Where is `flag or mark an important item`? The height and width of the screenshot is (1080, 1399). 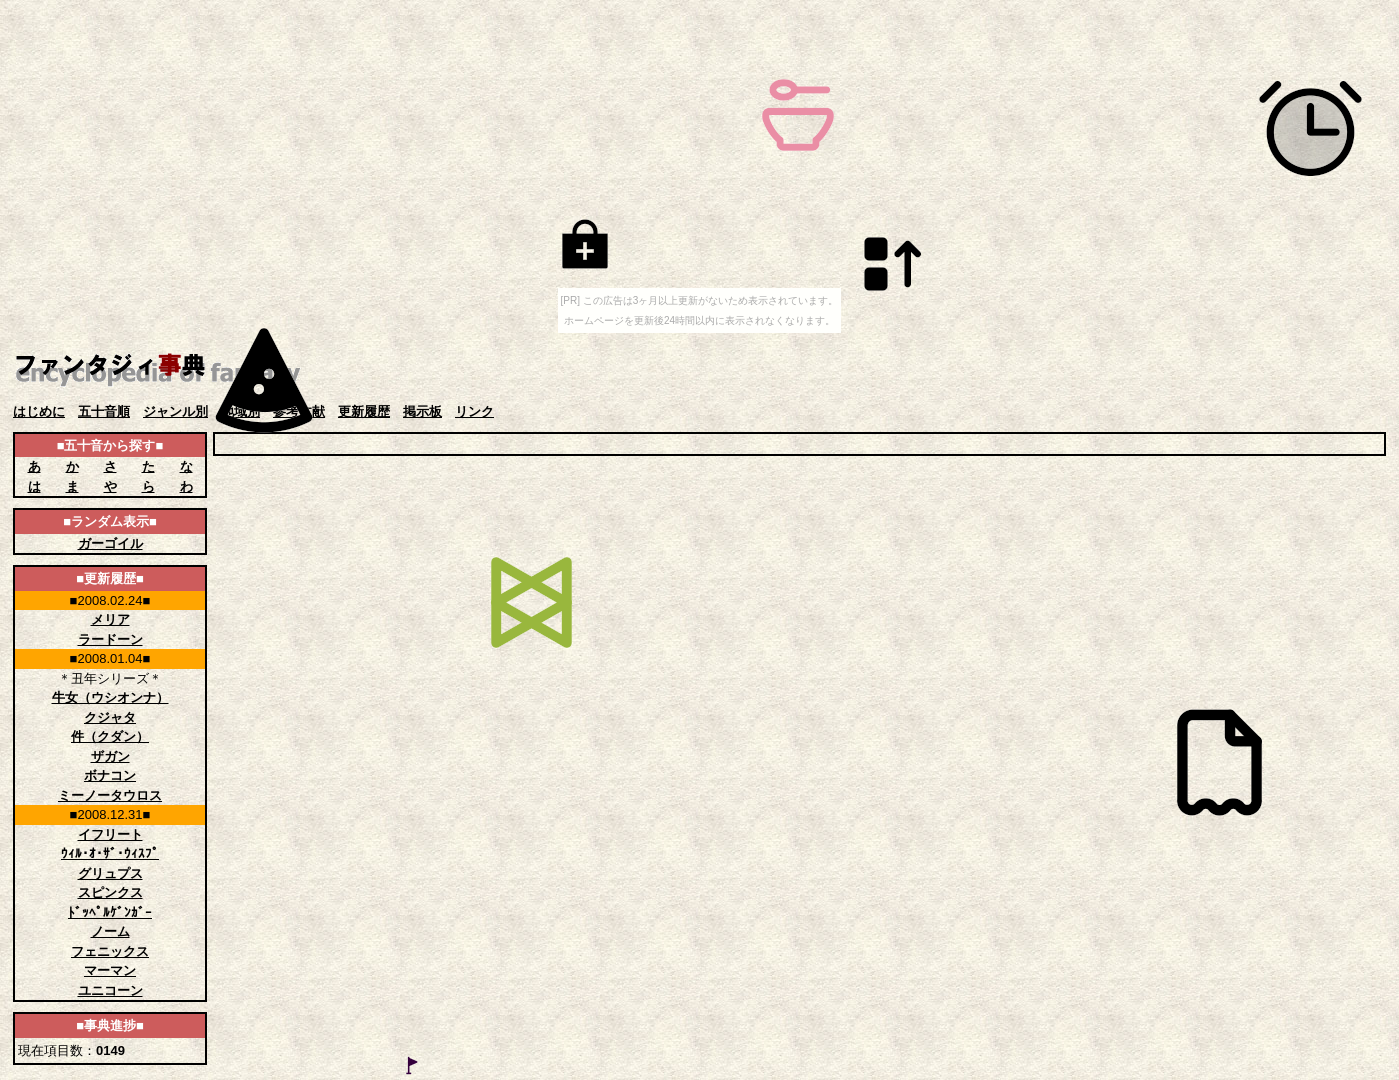
flag or mark an important item is located at coordinates (410, 1065).